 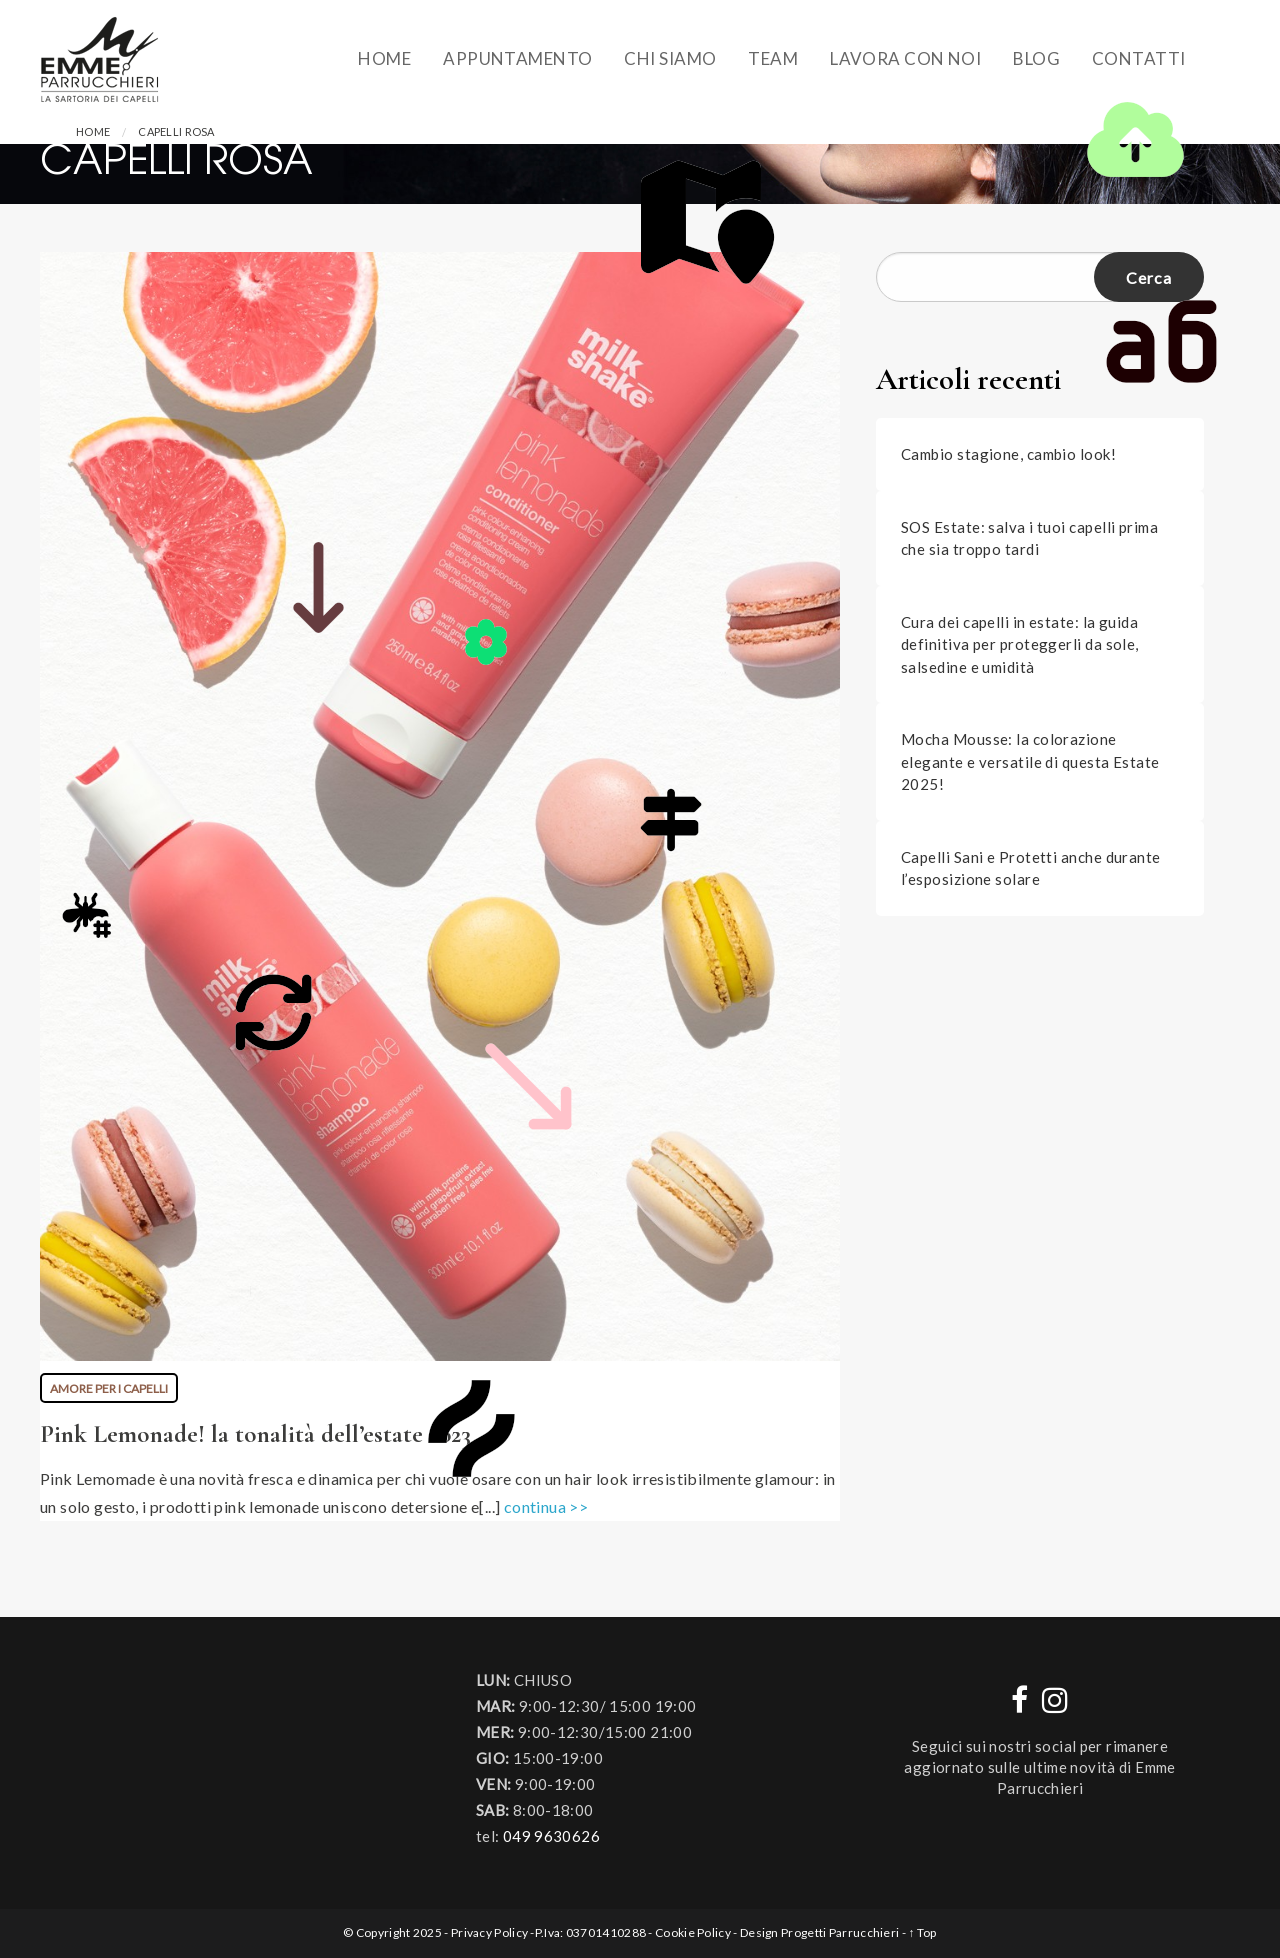 I want to click on navigate to directions or wayfinding, so click(x=671, y=820).